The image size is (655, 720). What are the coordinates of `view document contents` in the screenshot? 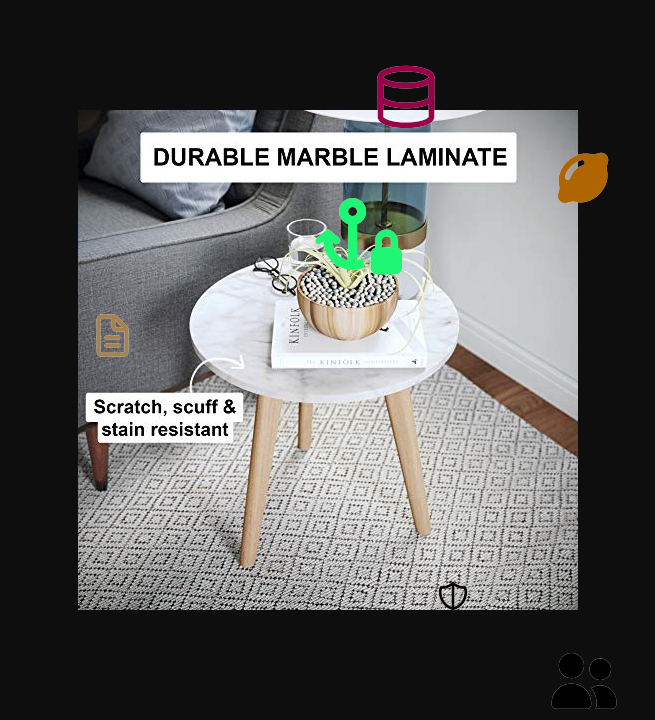 It's located at (112, 335).